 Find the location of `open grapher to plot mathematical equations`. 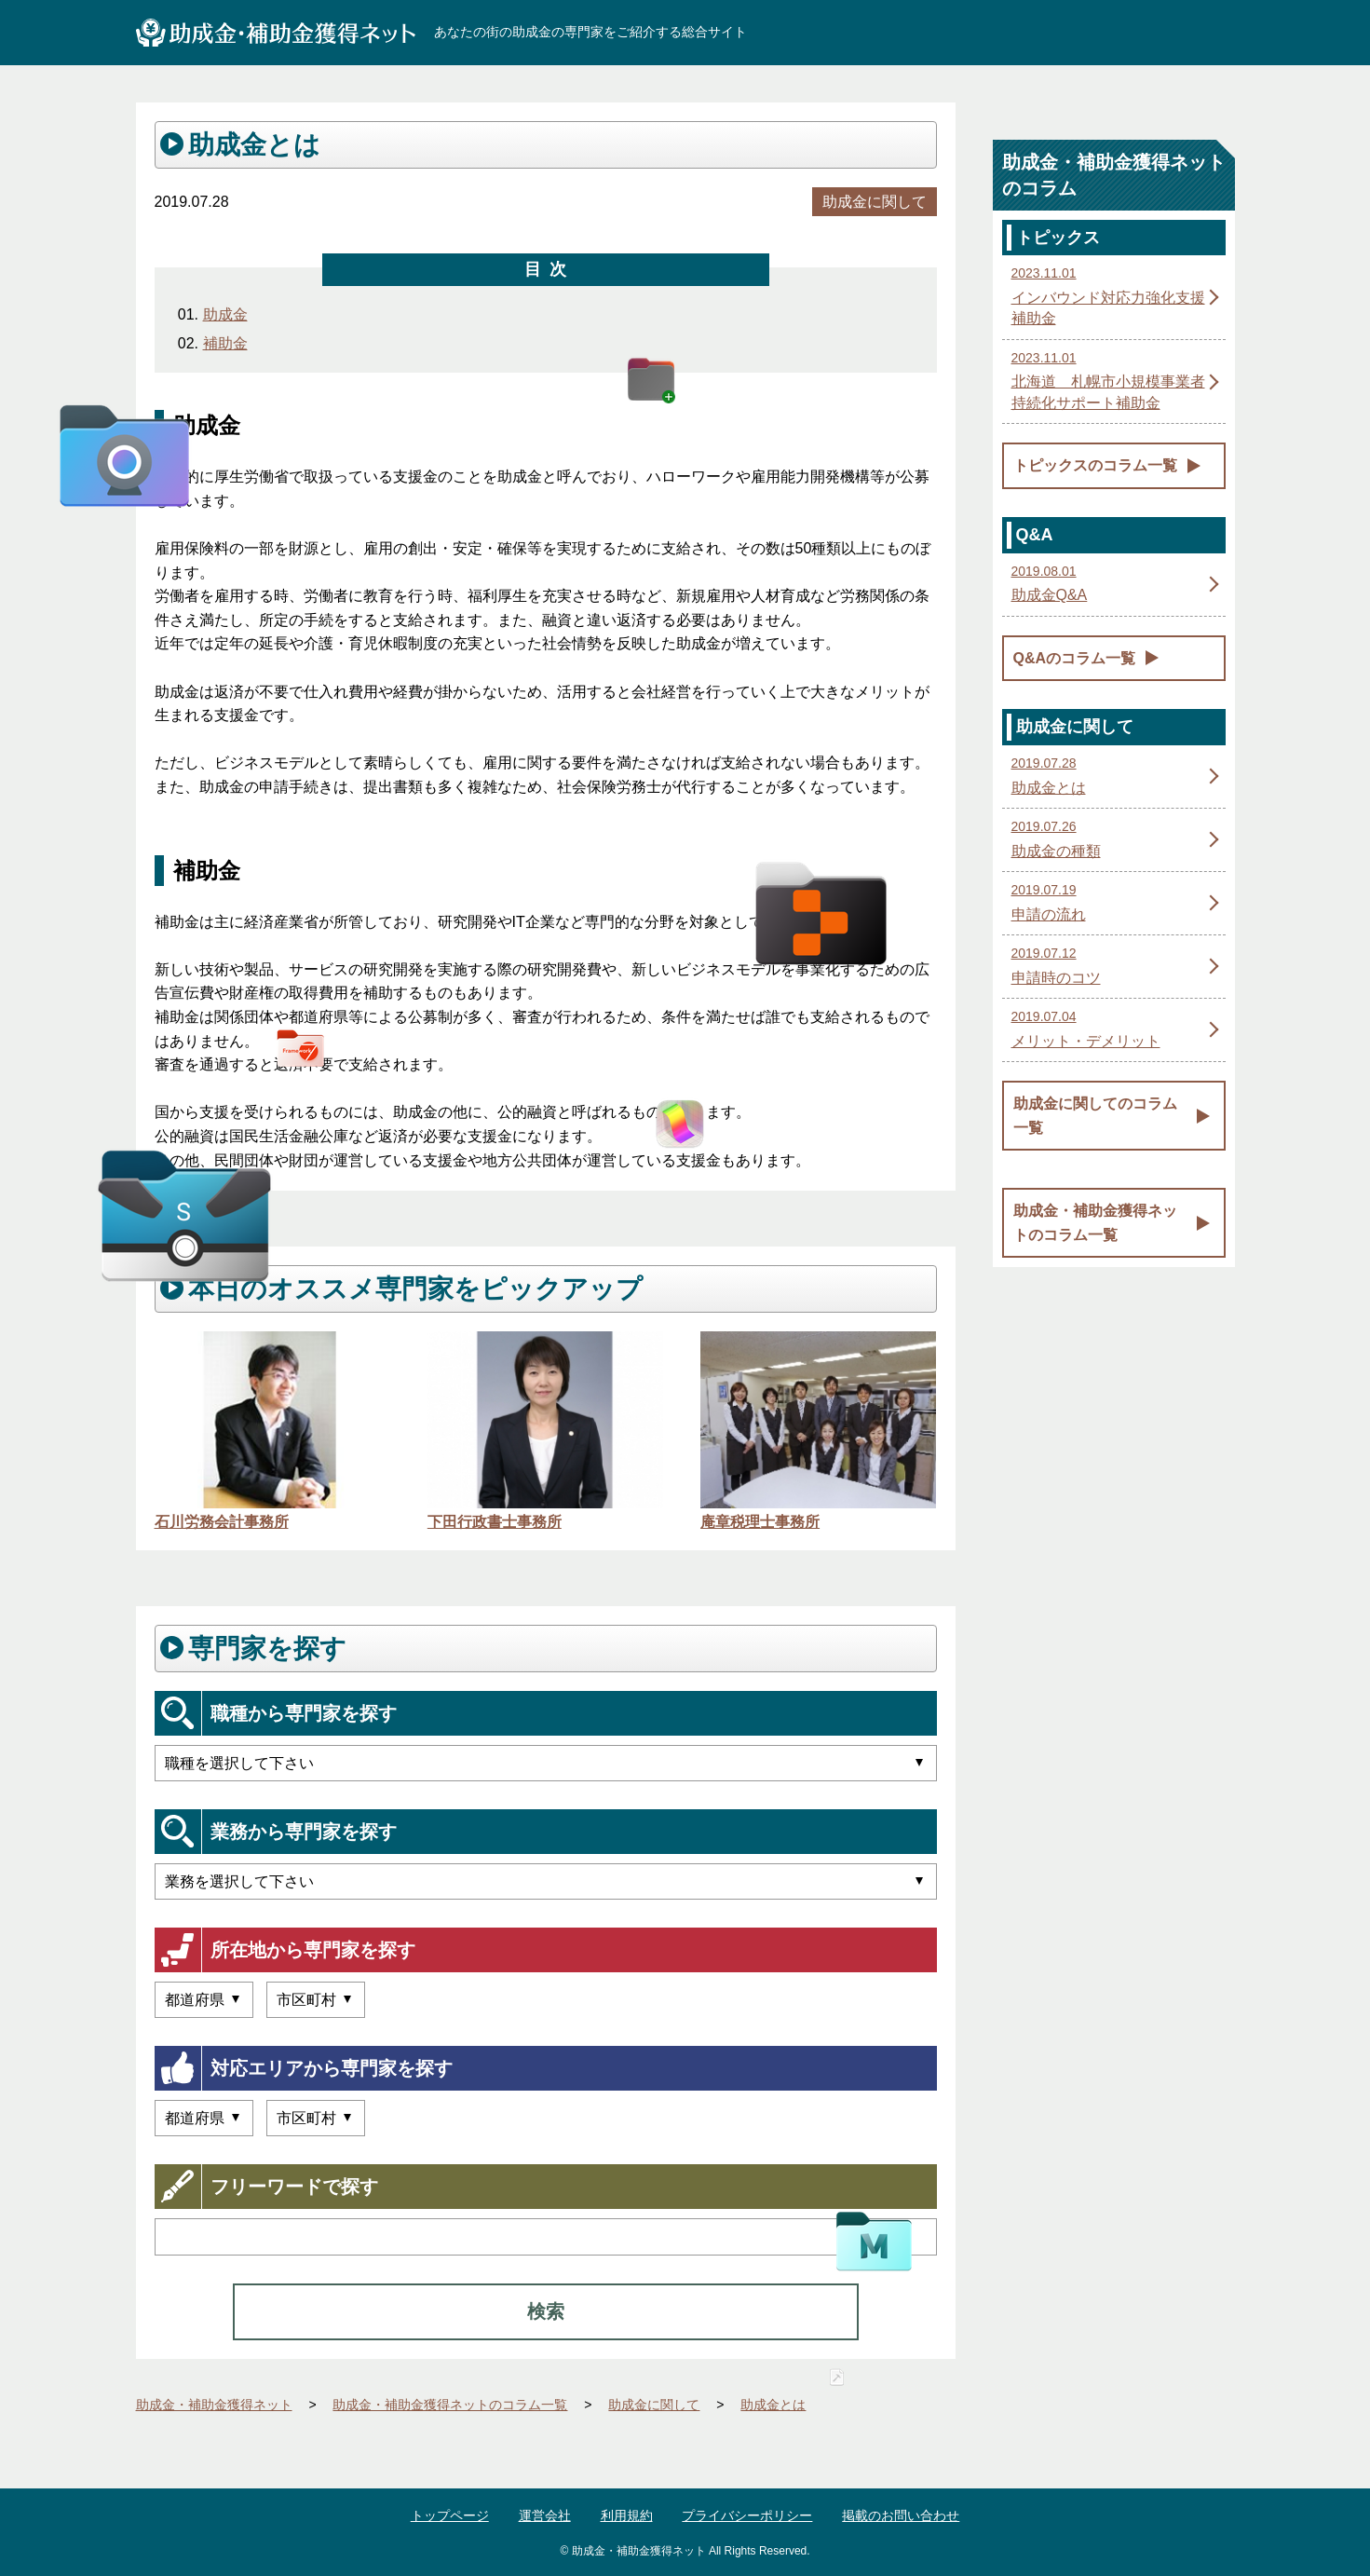

open grapher to plot mathematical equations is located at coordinates (680, 1124).